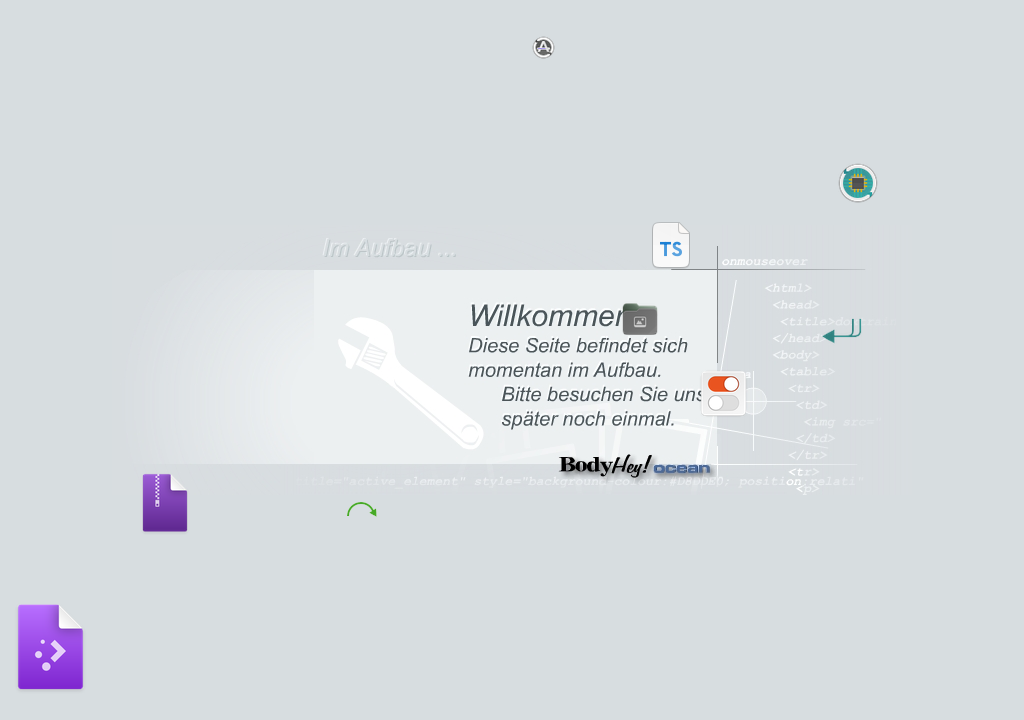  I want to click on reply to all recipients of an email, so click(841, 328).